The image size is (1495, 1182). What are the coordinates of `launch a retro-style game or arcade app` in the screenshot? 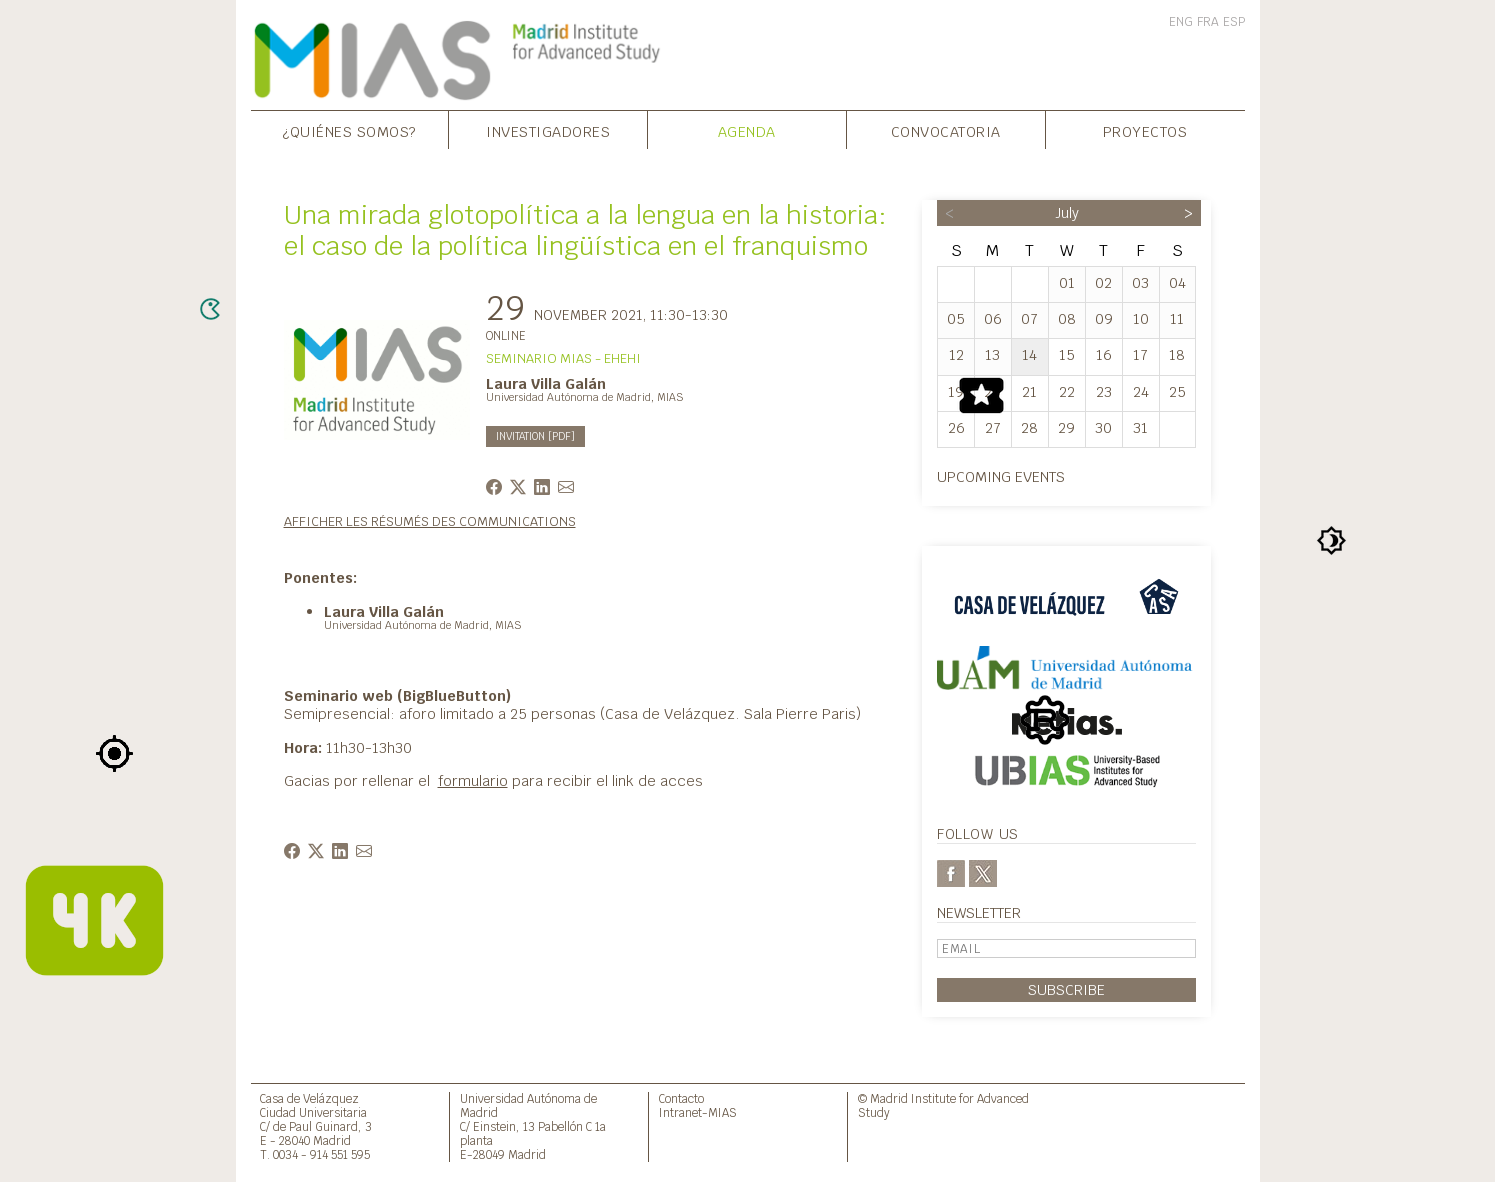 It's located at (211, 309).